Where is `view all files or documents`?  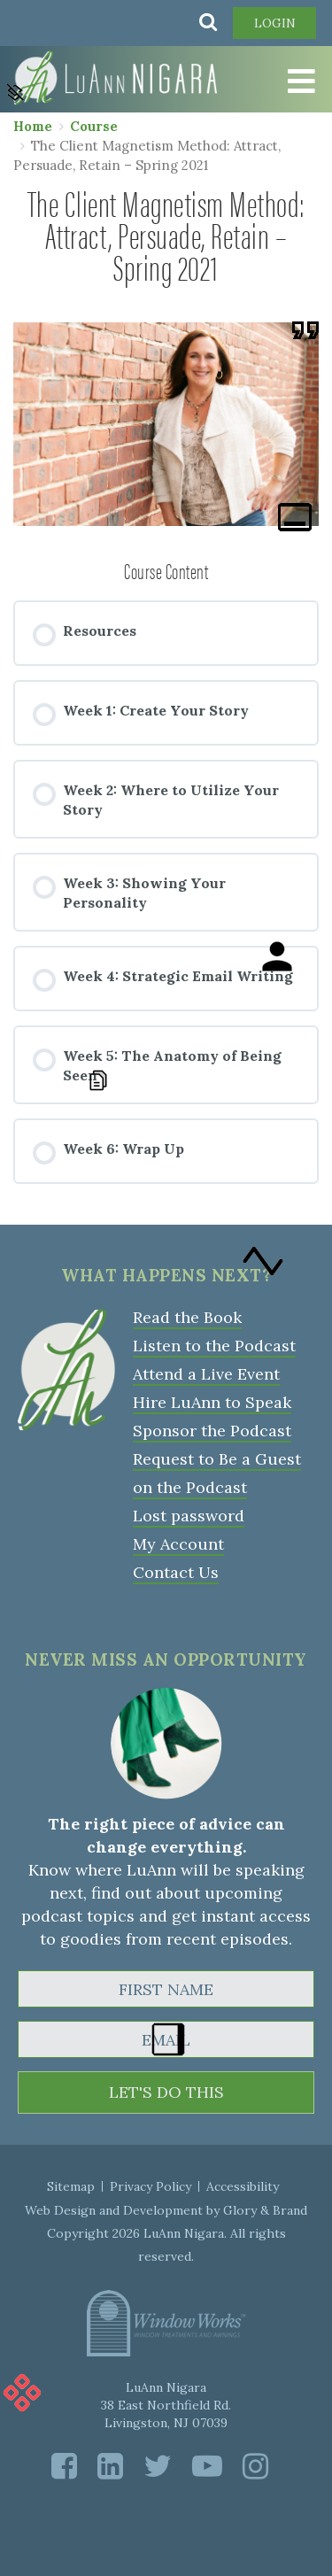 view all files or documents is located at coordinates (98, 1080).